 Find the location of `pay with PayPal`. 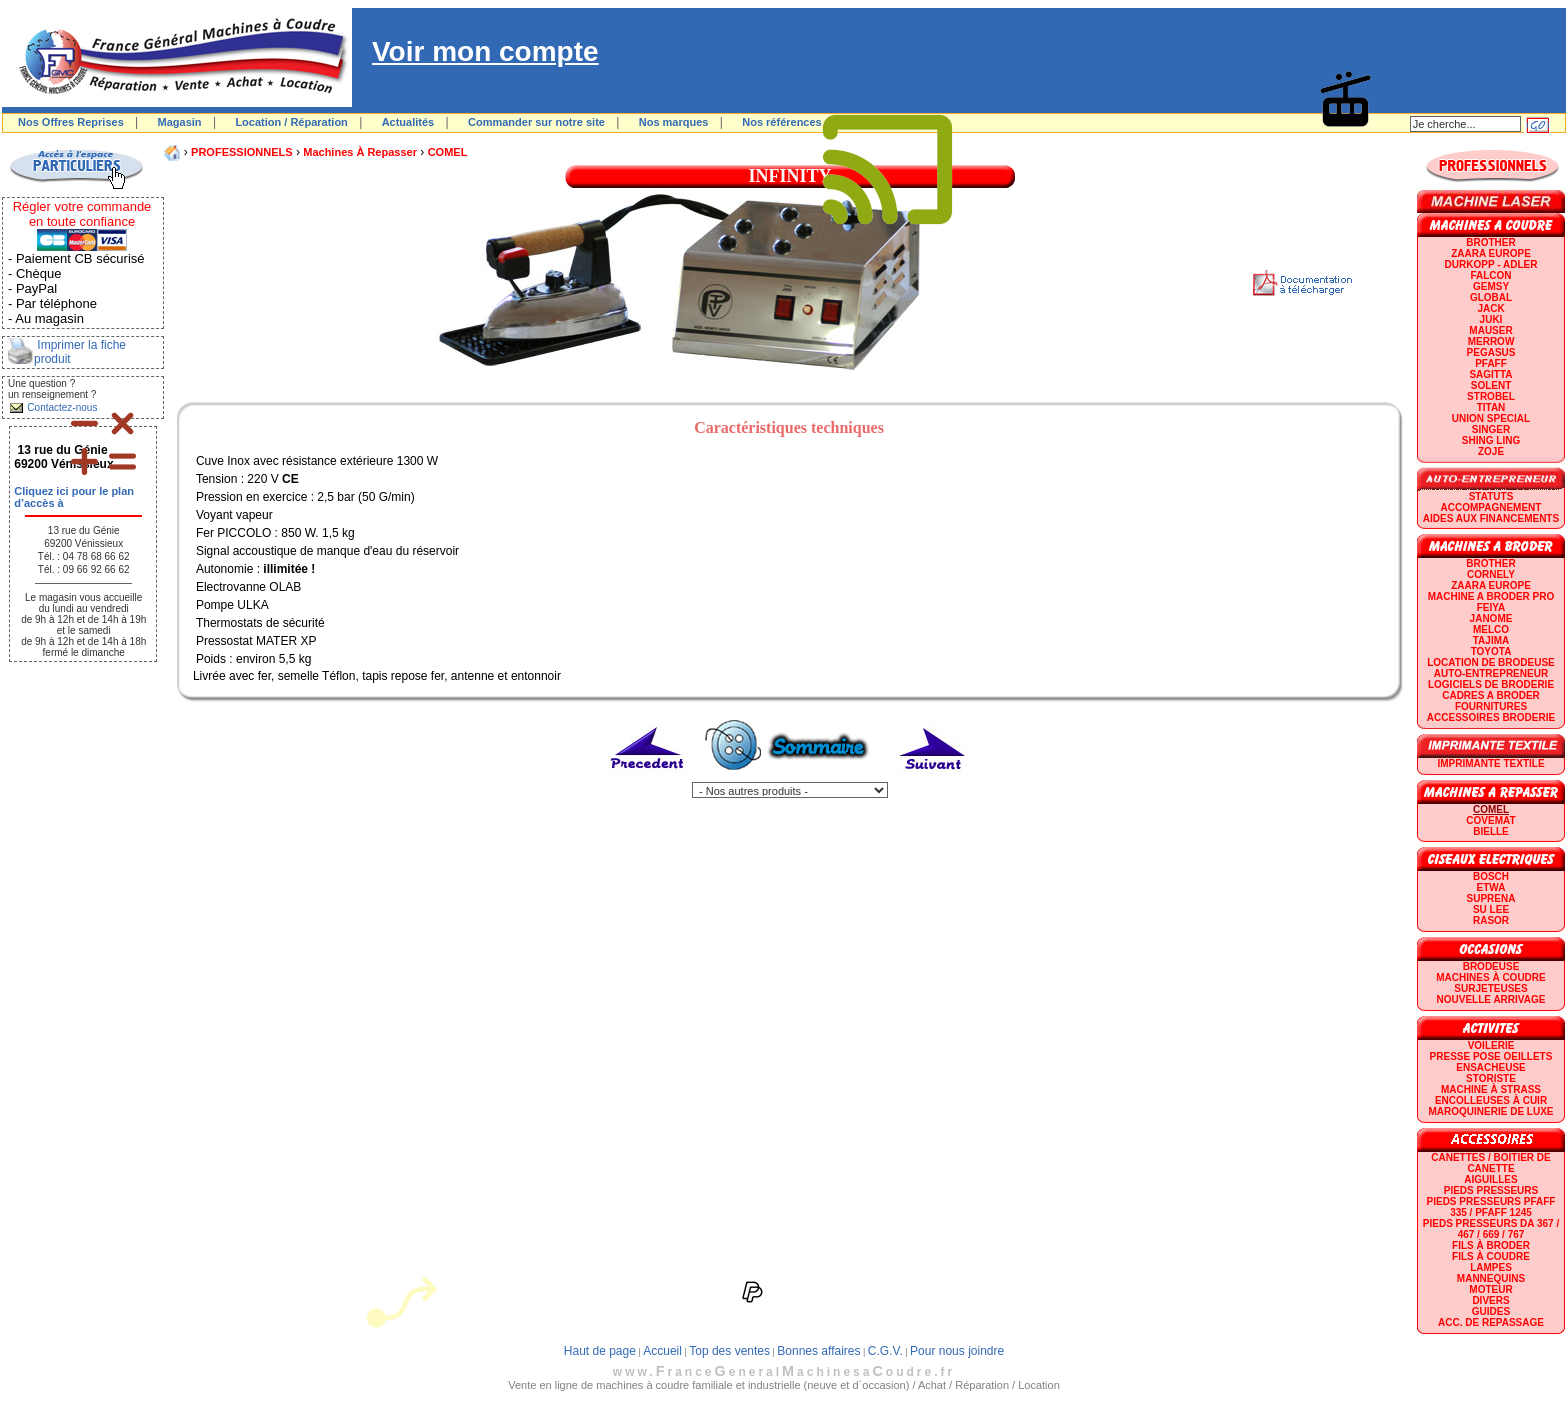

pay with PayPal is located at coordinates (752, 1292).